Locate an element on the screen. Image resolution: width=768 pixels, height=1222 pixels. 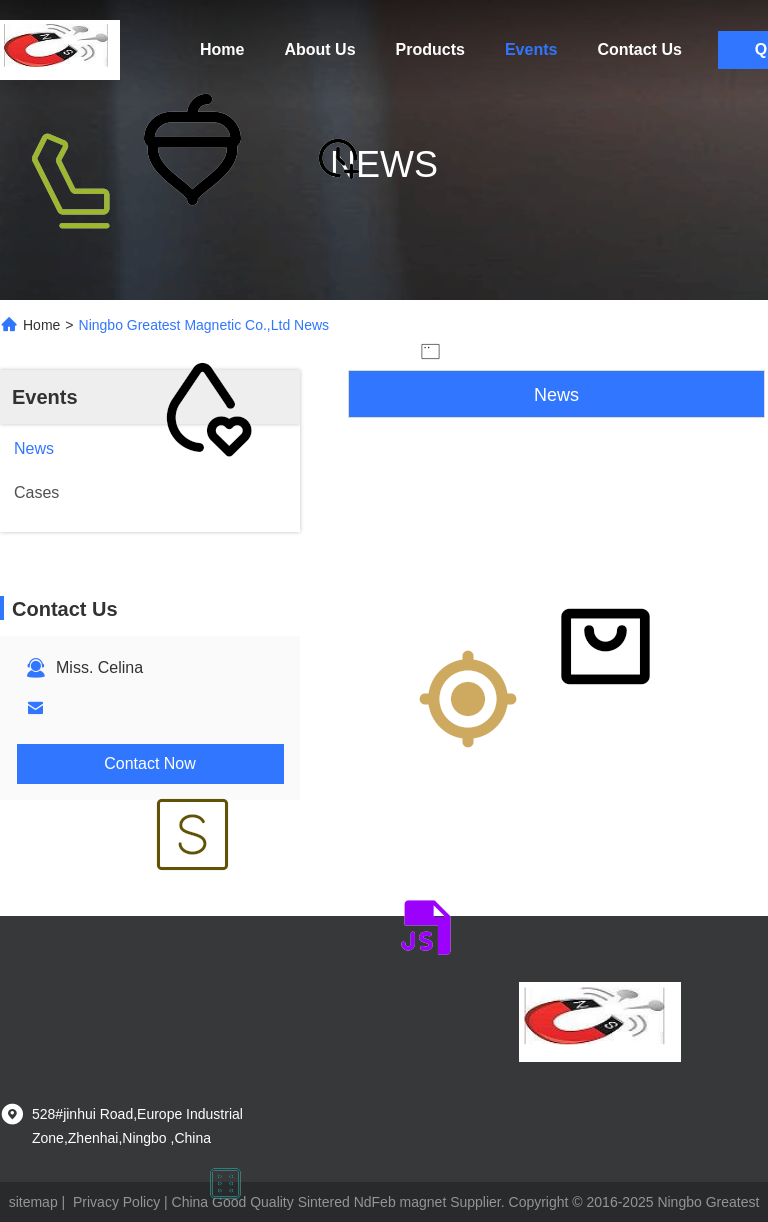
view your shopping bag is located at coordinates (605, 646).